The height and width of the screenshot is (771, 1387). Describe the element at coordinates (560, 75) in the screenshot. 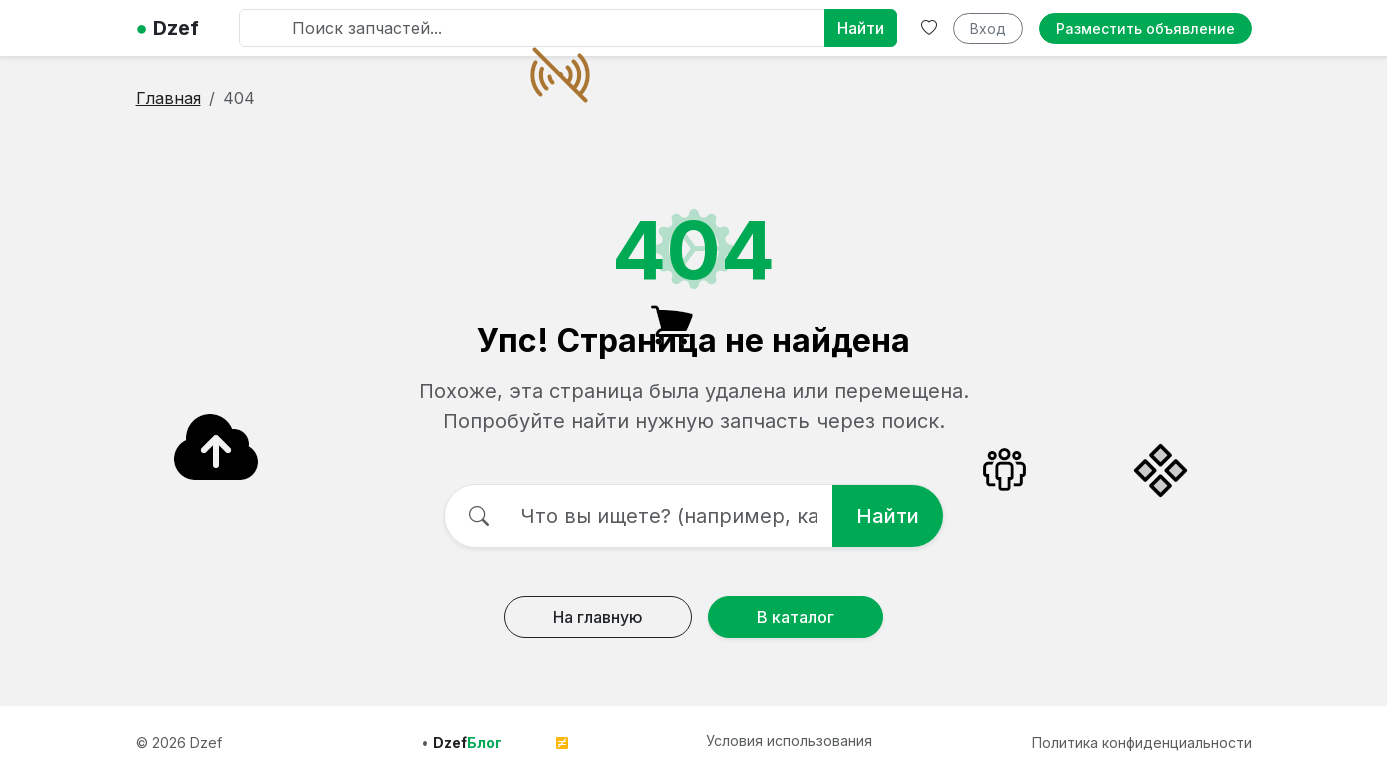

I see `no signal or connection unavailable` at that location.